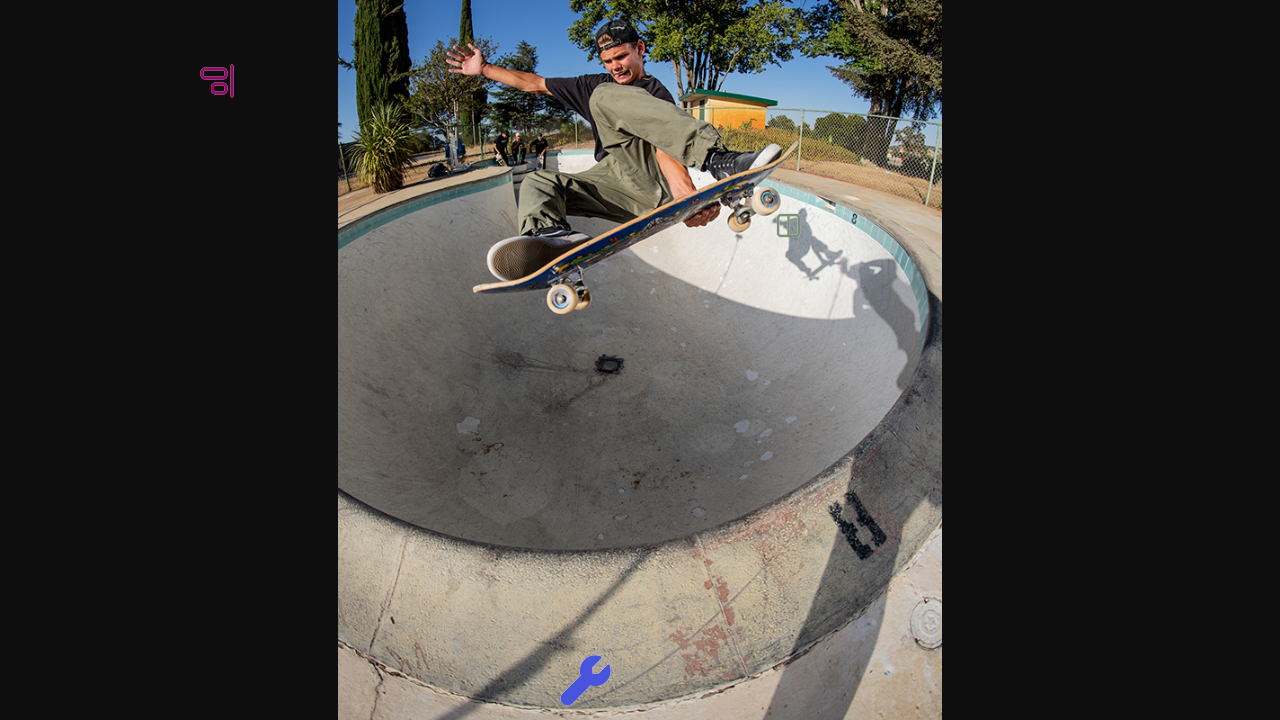 This screenshot has height=720, width=1280. I want to click on access settings or configuration options, so click(586, 680).